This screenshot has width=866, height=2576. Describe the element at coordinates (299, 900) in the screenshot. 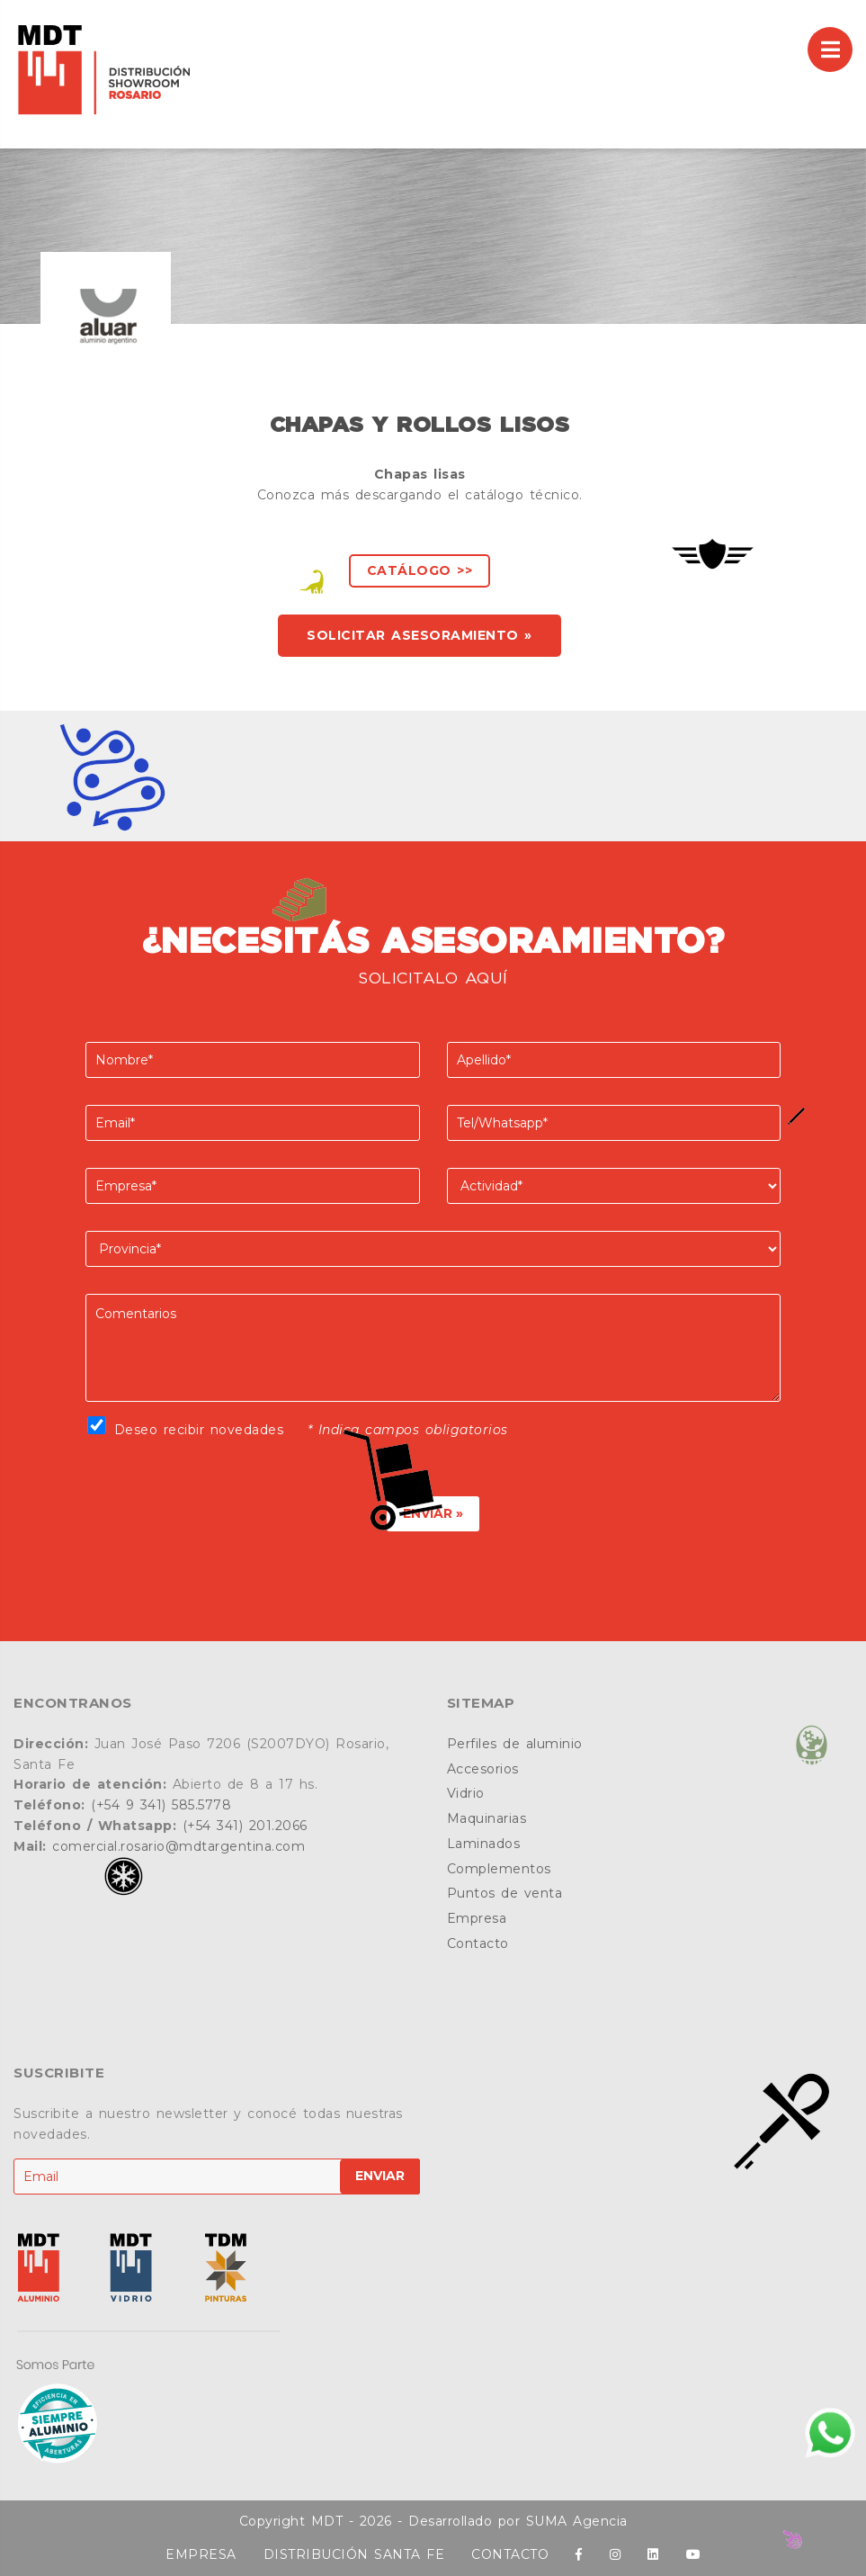

I see `navigate between levels or floors` at that location.